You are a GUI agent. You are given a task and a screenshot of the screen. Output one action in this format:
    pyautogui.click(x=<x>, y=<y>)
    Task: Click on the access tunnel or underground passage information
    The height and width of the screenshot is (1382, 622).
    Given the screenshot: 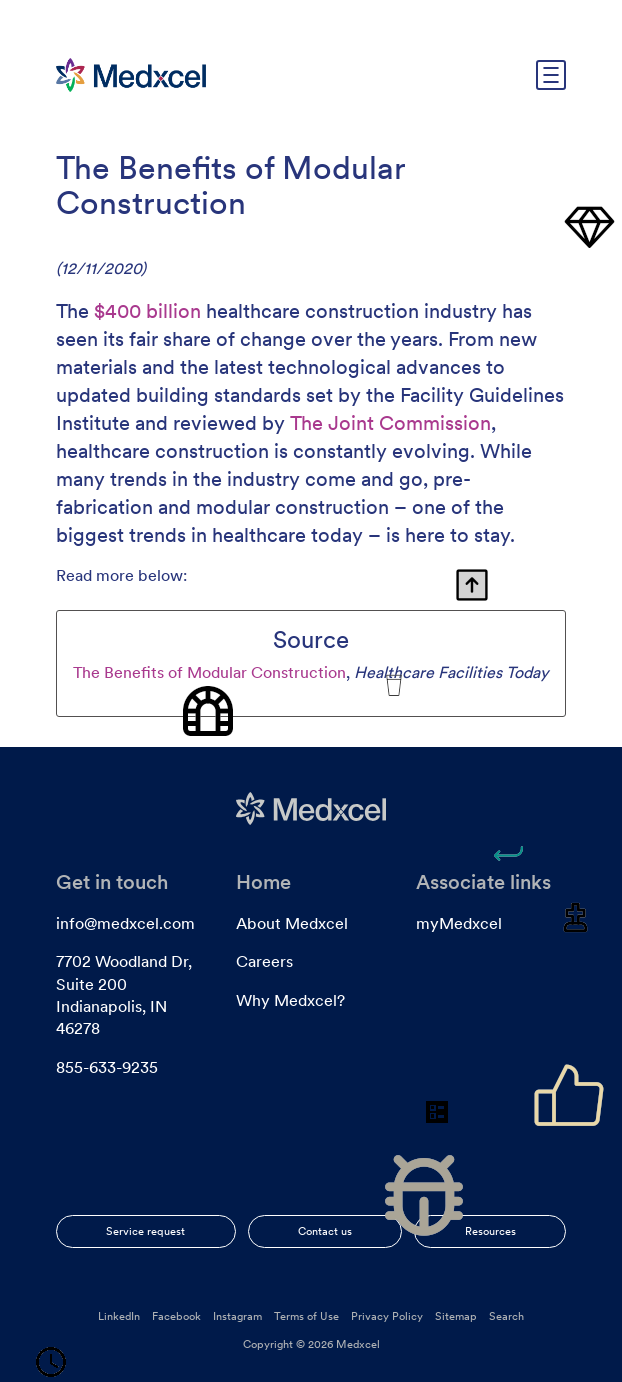 What is the action you would take?
    pyautogui.click(x=208, y=711)
    